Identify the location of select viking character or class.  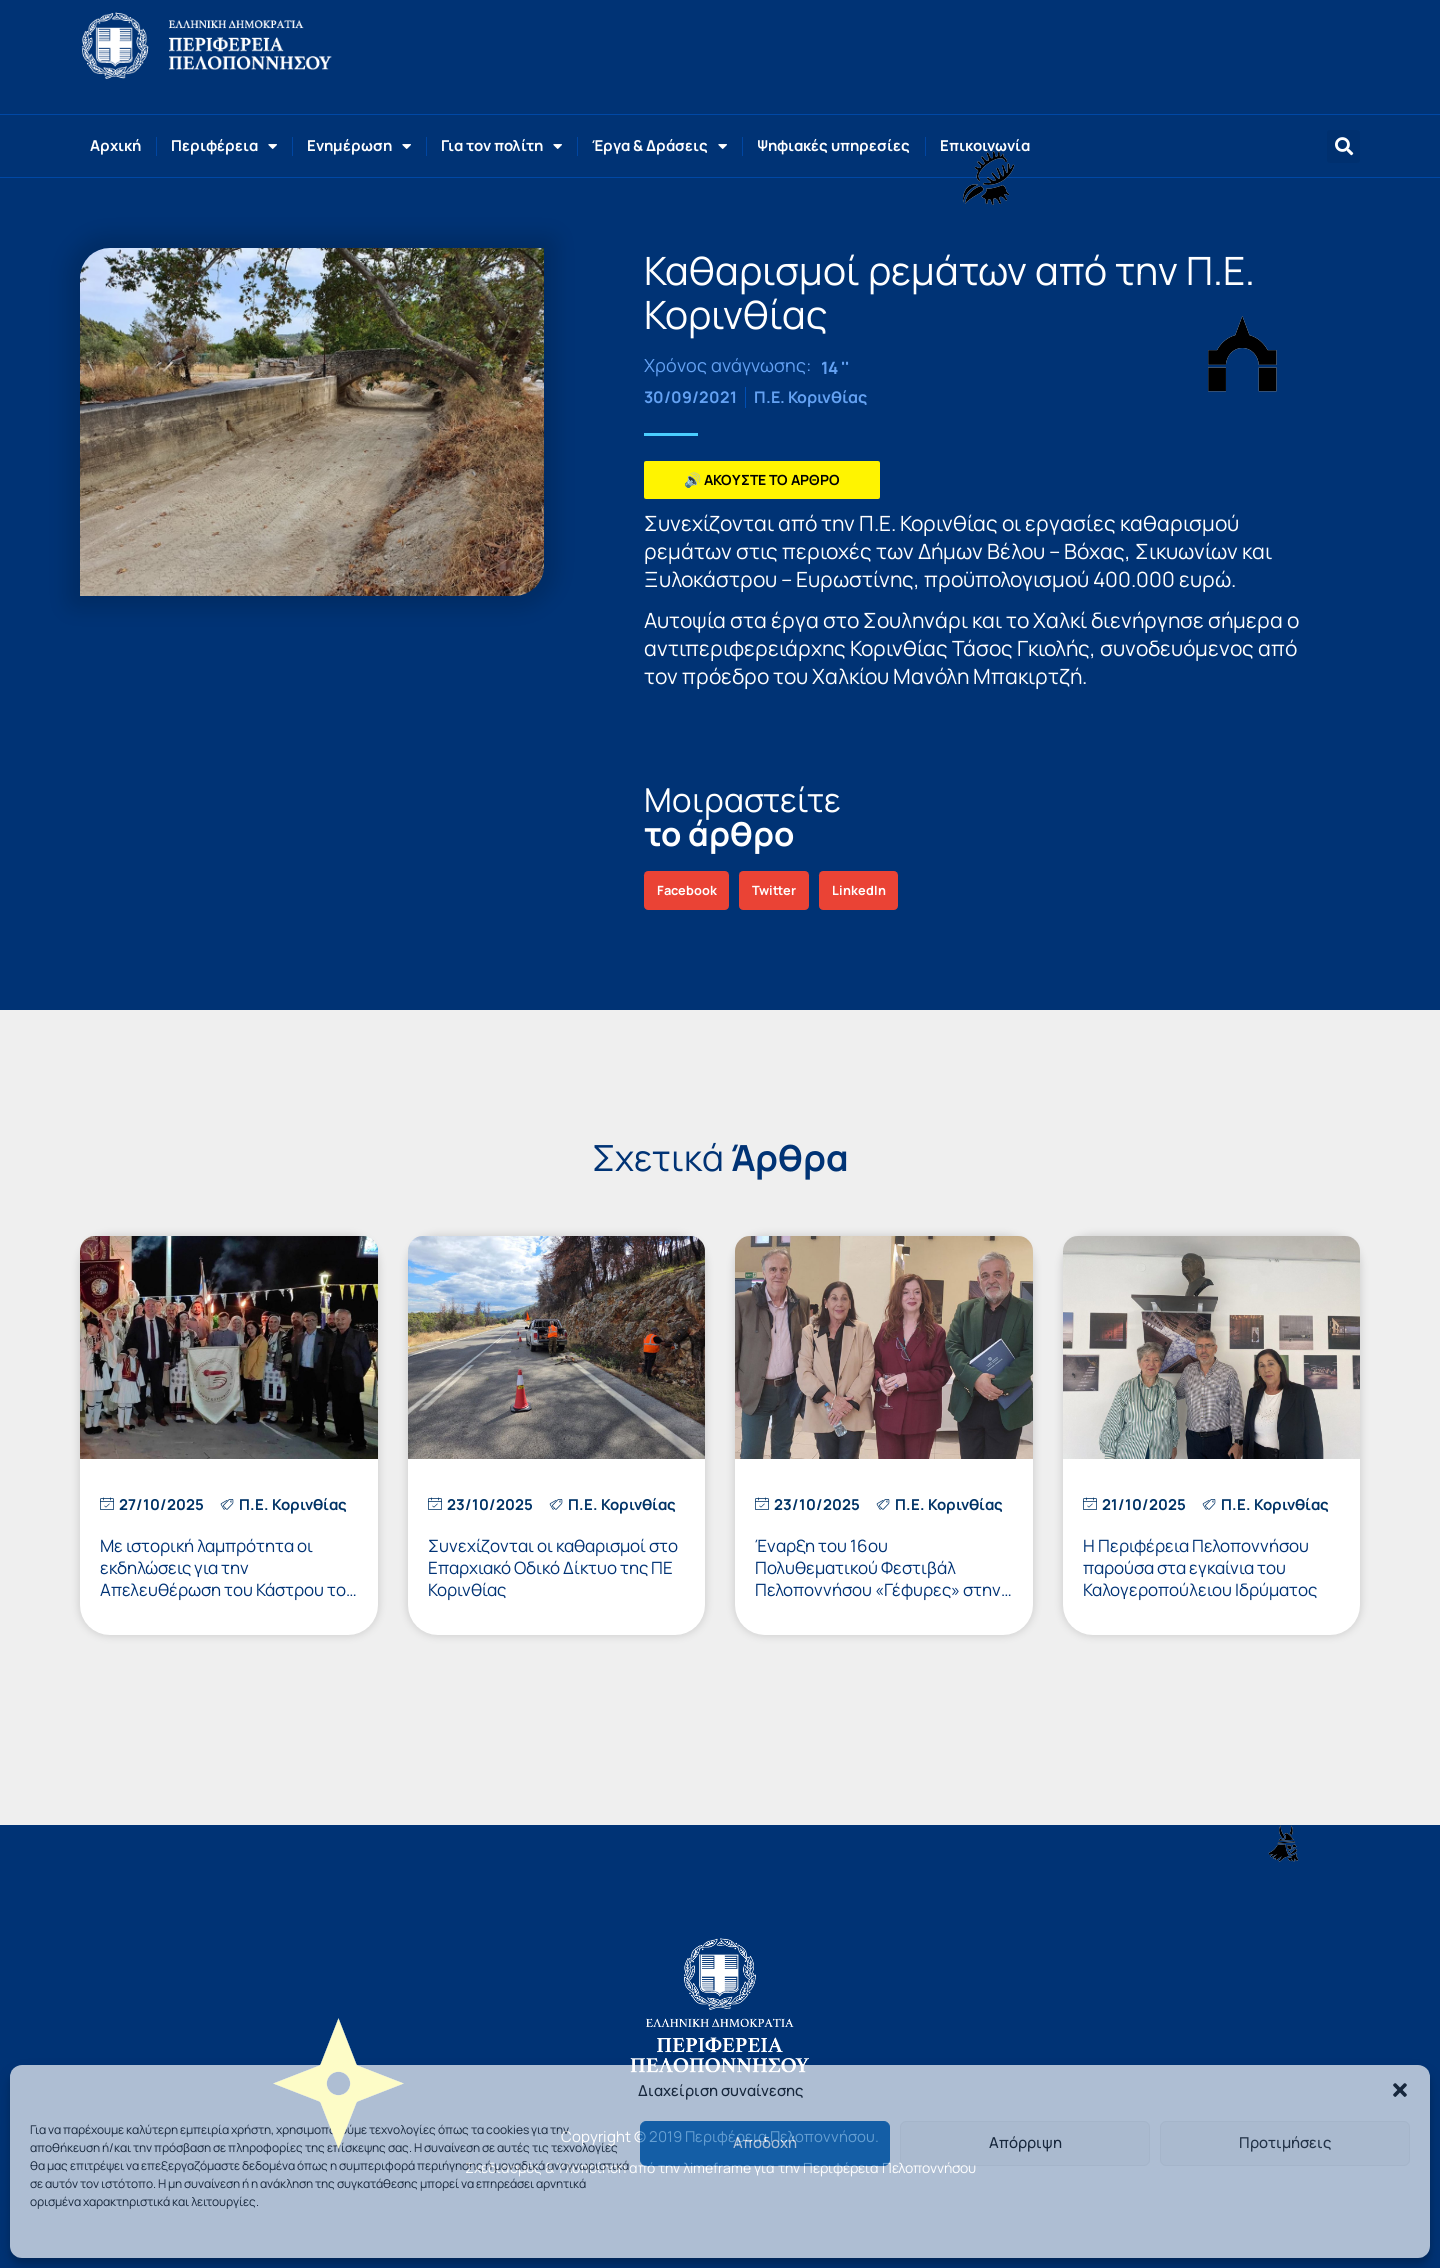
(1283, 1843).